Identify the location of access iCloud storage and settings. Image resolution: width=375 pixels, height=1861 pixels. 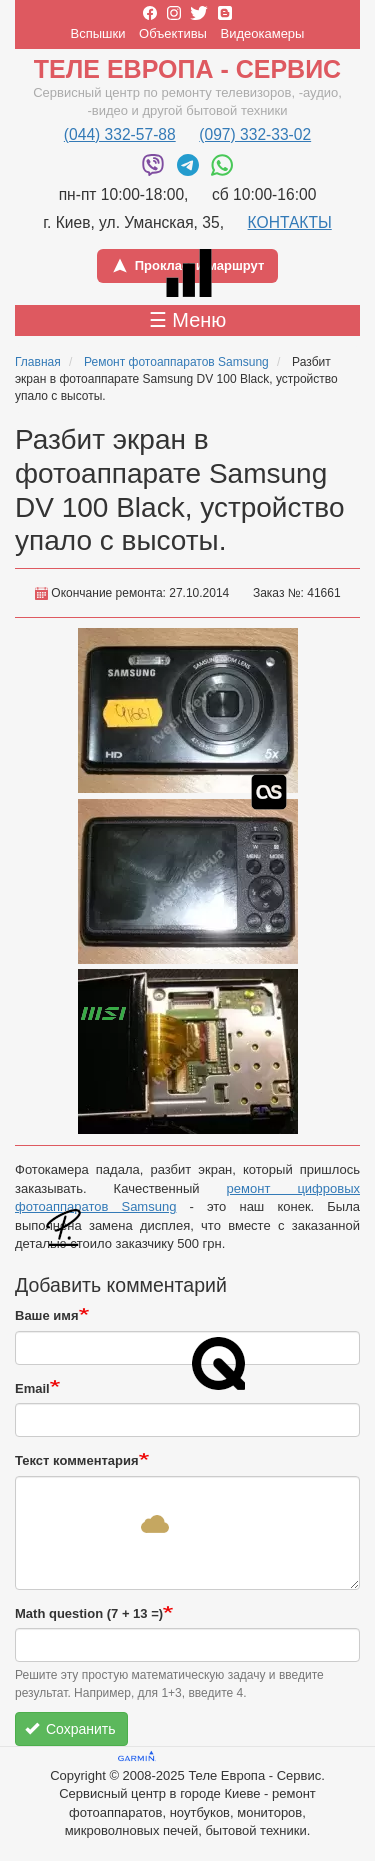
(155, 1524).